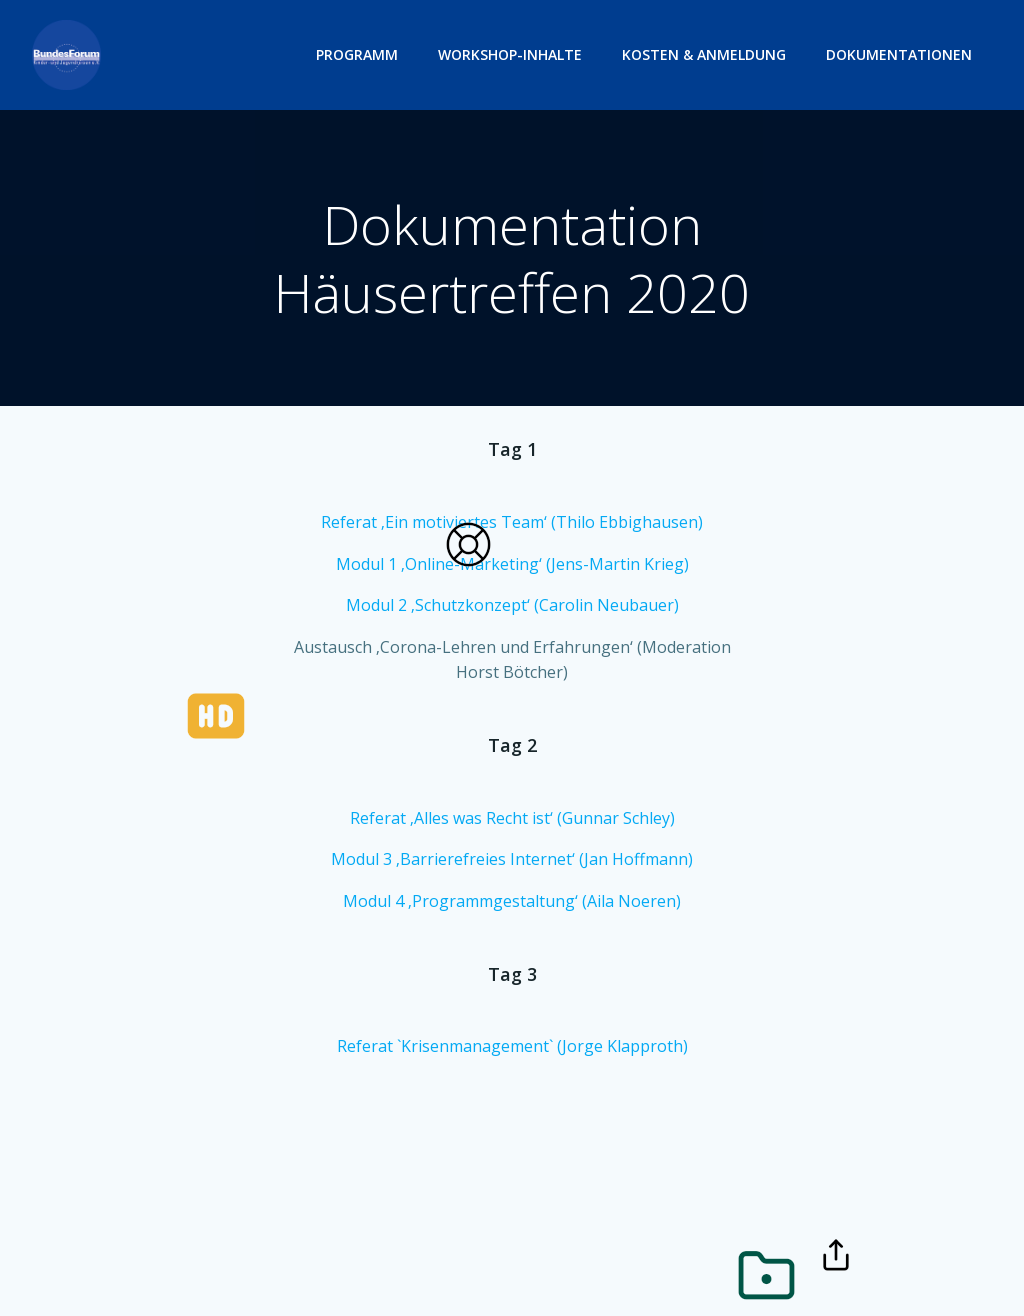 The height and width of the screenshot is (1316, 1024). Describe the element at coordinates (468, 544) in the screenshot. I see `access help or support` at that location.